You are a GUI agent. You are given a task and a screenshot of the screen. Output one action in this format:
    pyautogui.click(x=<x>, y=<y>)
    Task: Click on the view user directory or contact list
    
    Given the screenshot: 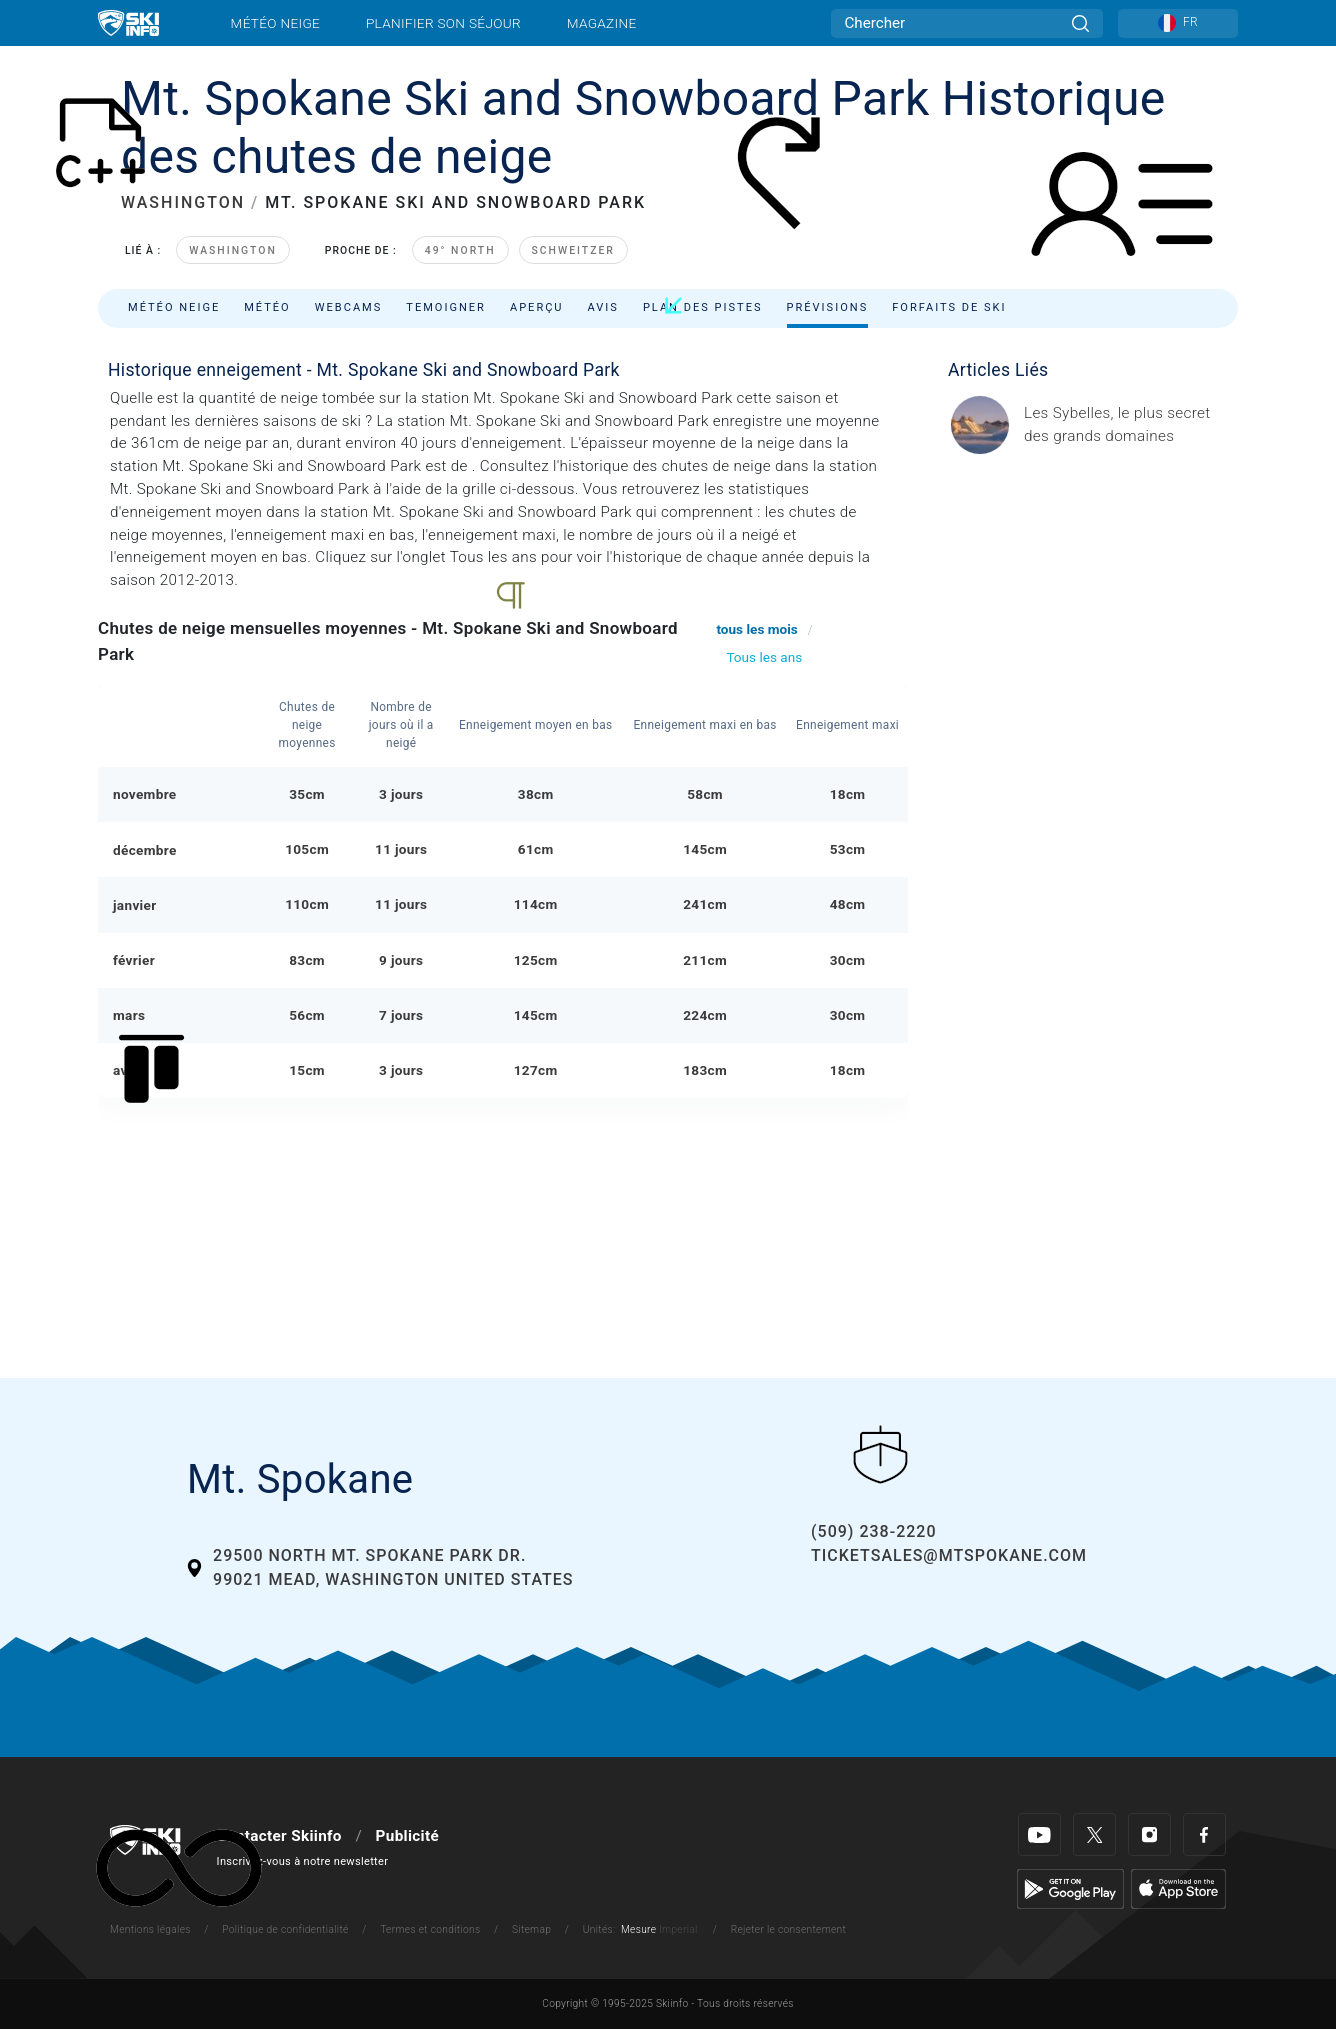 What is the action you would take?
    pyautogui.click(x=1119, y=204)
    